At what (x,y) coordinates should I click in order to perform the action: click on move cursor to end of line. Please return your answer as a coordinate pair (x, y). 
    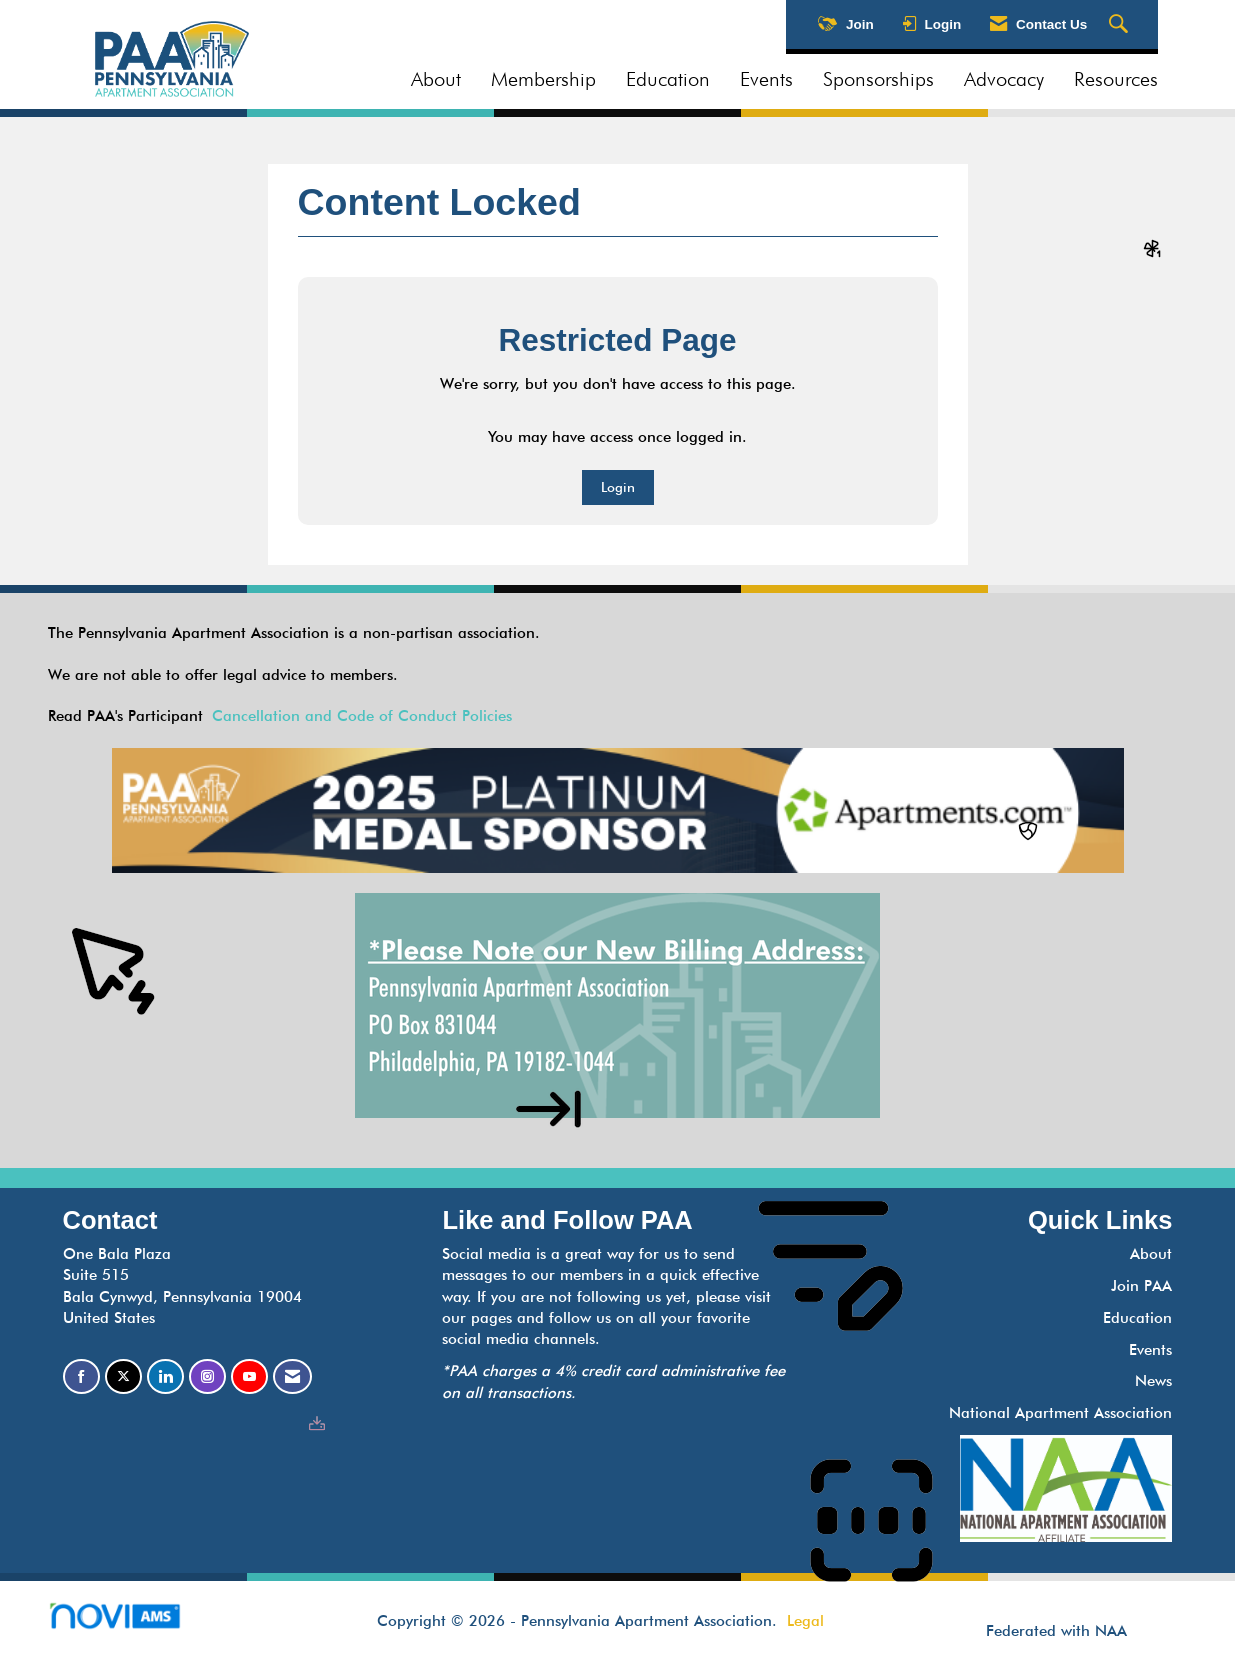
    Looking at the image, I should click on (550, 1109).